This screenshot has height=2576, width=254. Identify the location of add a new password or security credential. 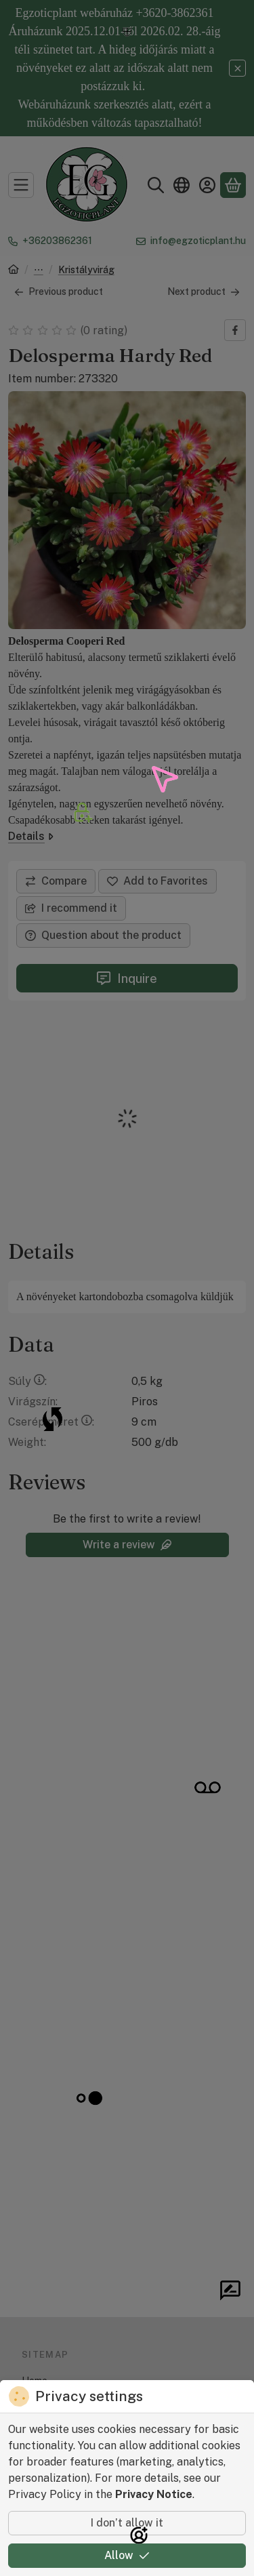
(82, 812).